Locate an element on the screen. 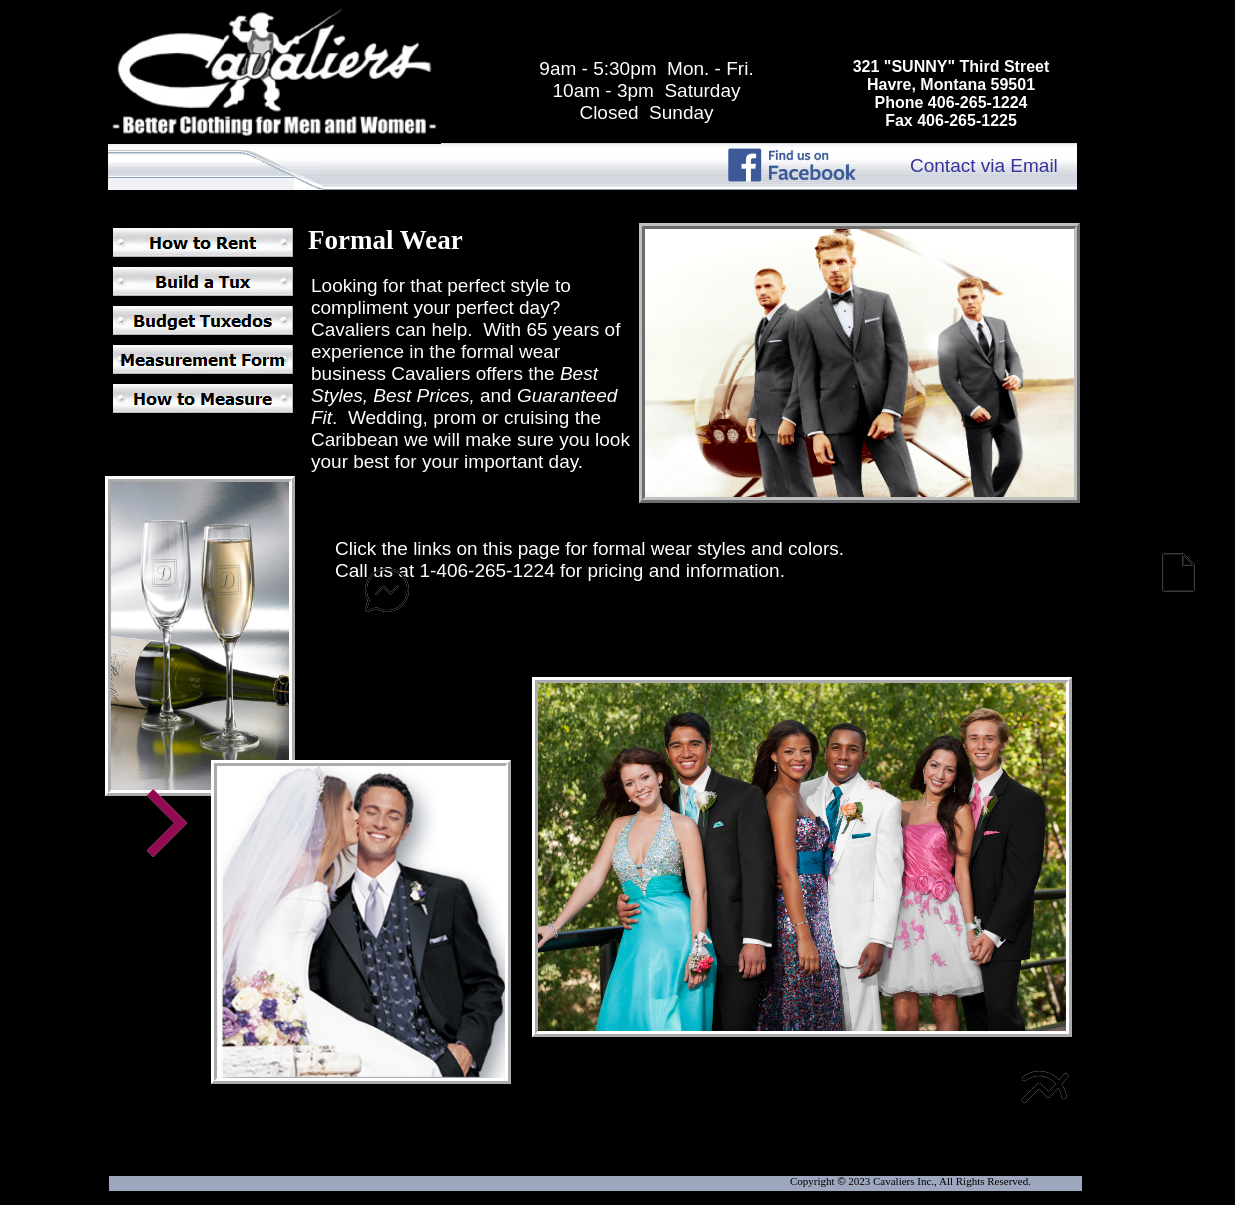  navigate to the next item or screen is located at coordinates (167, 823).